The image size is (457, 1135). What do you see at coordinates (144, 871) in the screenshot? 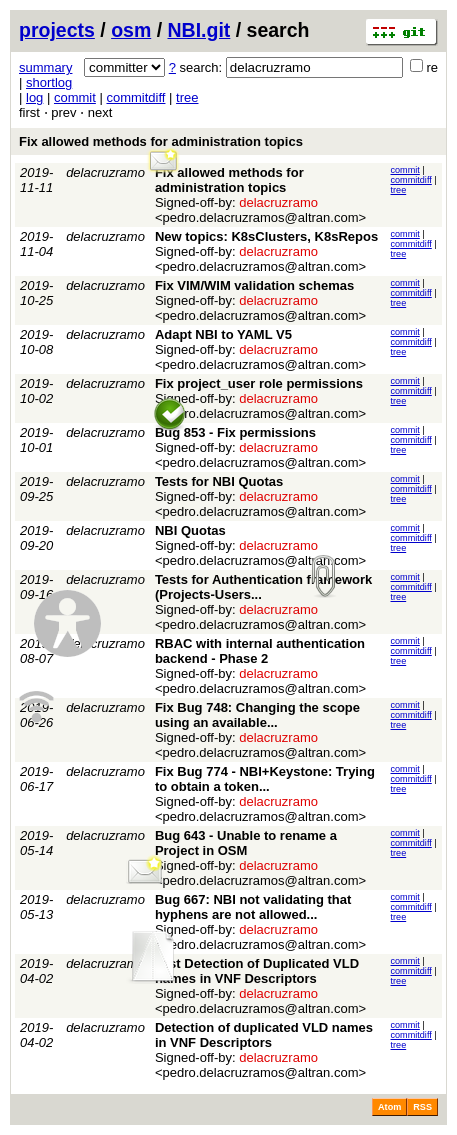
I see `mark email as unread` at bounding box center [144, 871].